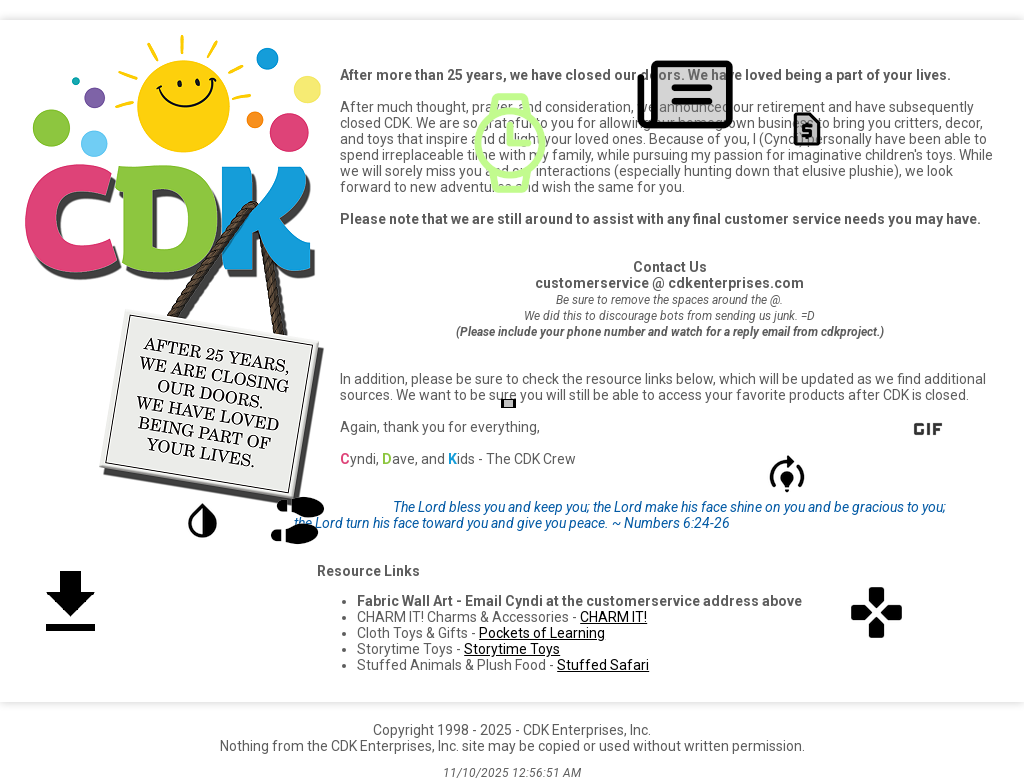  I want to click on indicates machine learning or AI model training in progress, so click(787, 475).